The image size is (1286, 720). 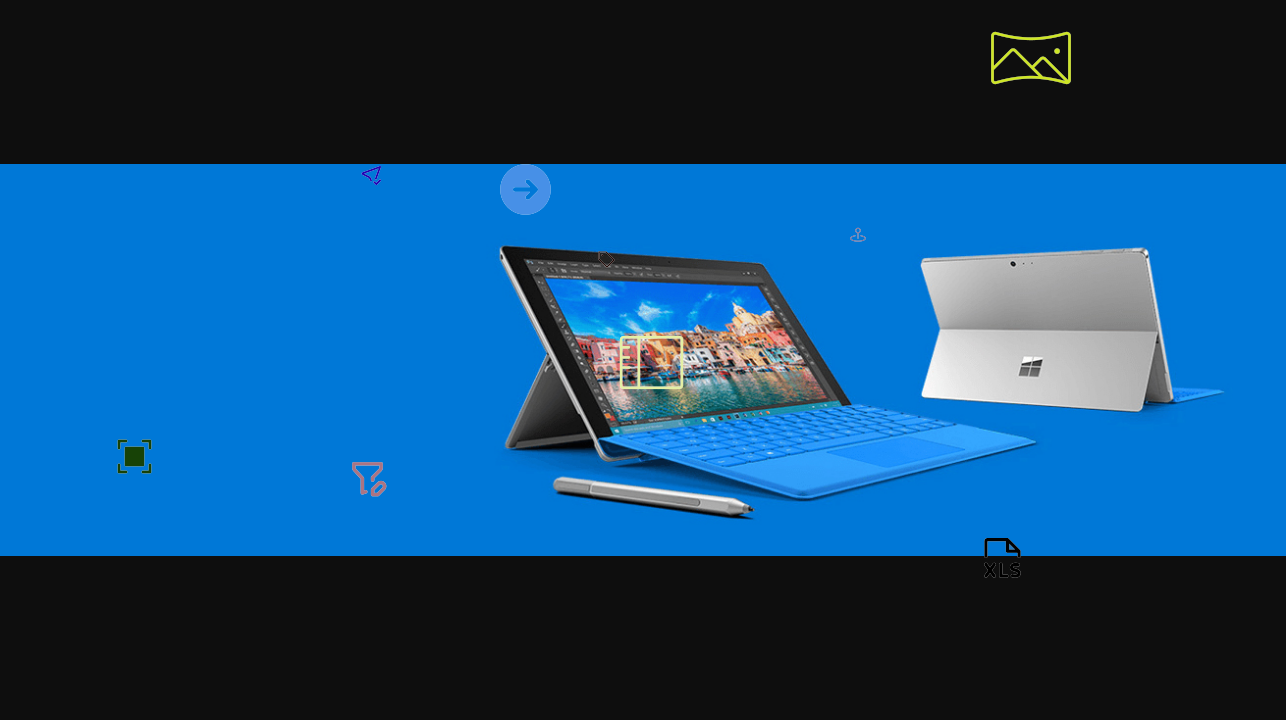 I want to click on edit filter settings, so click(x=367, y=477).